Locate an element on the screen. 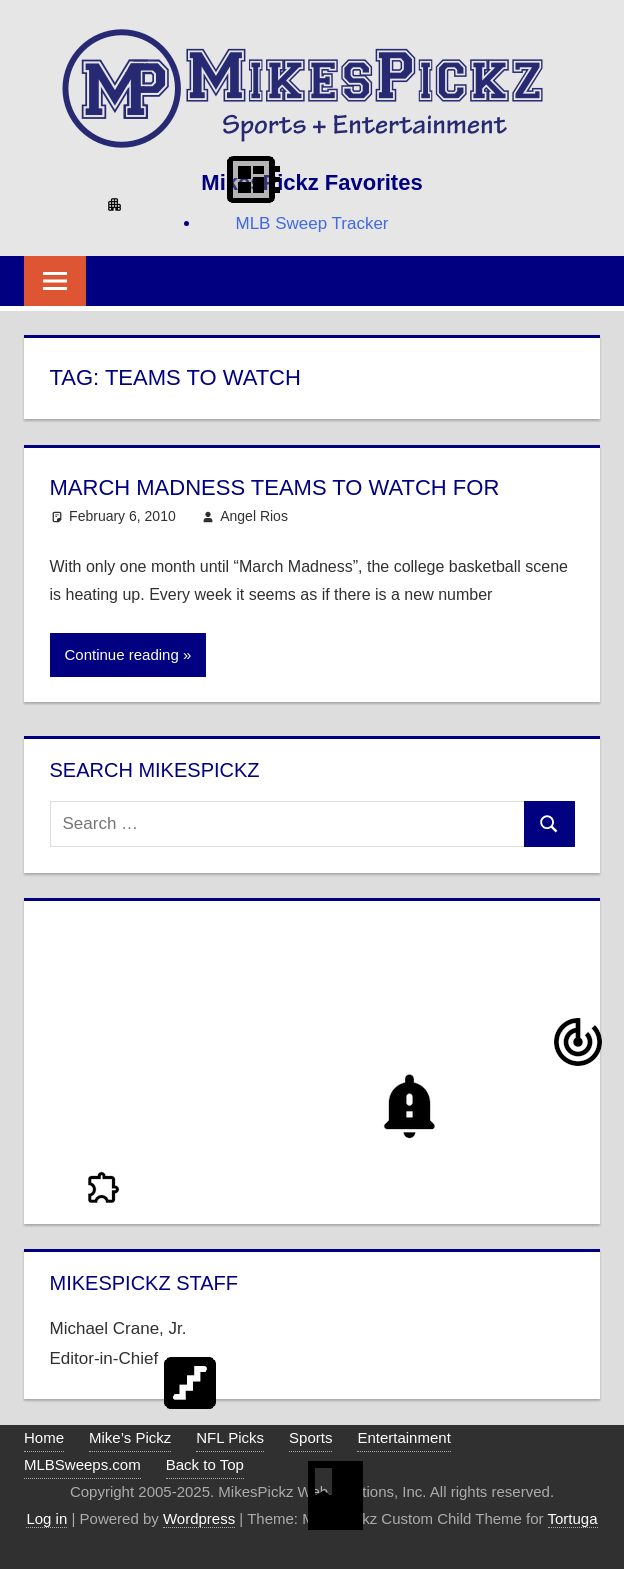 Image resolution: width=624 pixels, height=1569 pixels. access browser extensions or add-ons is located at coordinates (104, 1187).